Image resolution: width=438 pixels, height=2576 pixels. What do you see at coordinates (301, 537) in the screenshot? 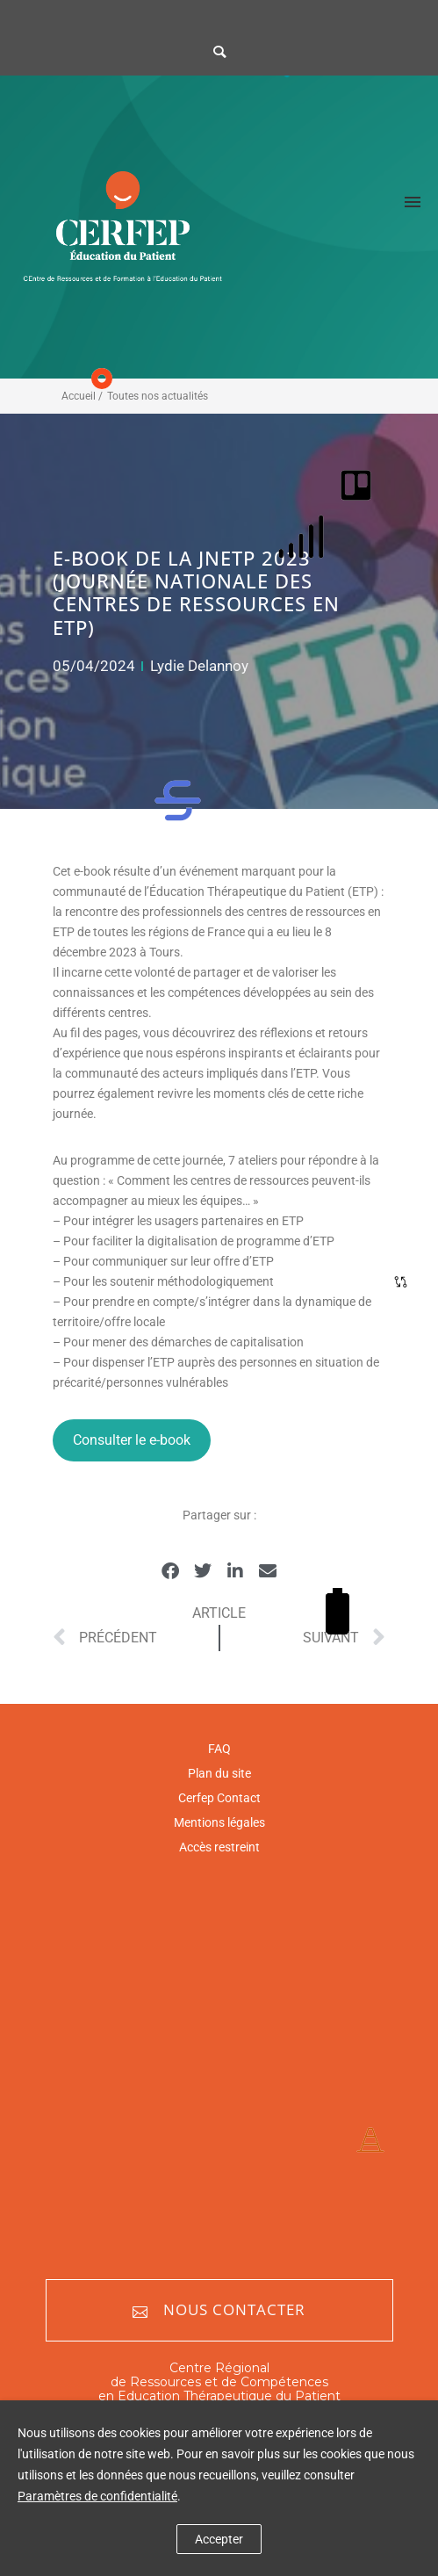
I see `indicates cellular or network signal strength` at bounding box center [301, 537].